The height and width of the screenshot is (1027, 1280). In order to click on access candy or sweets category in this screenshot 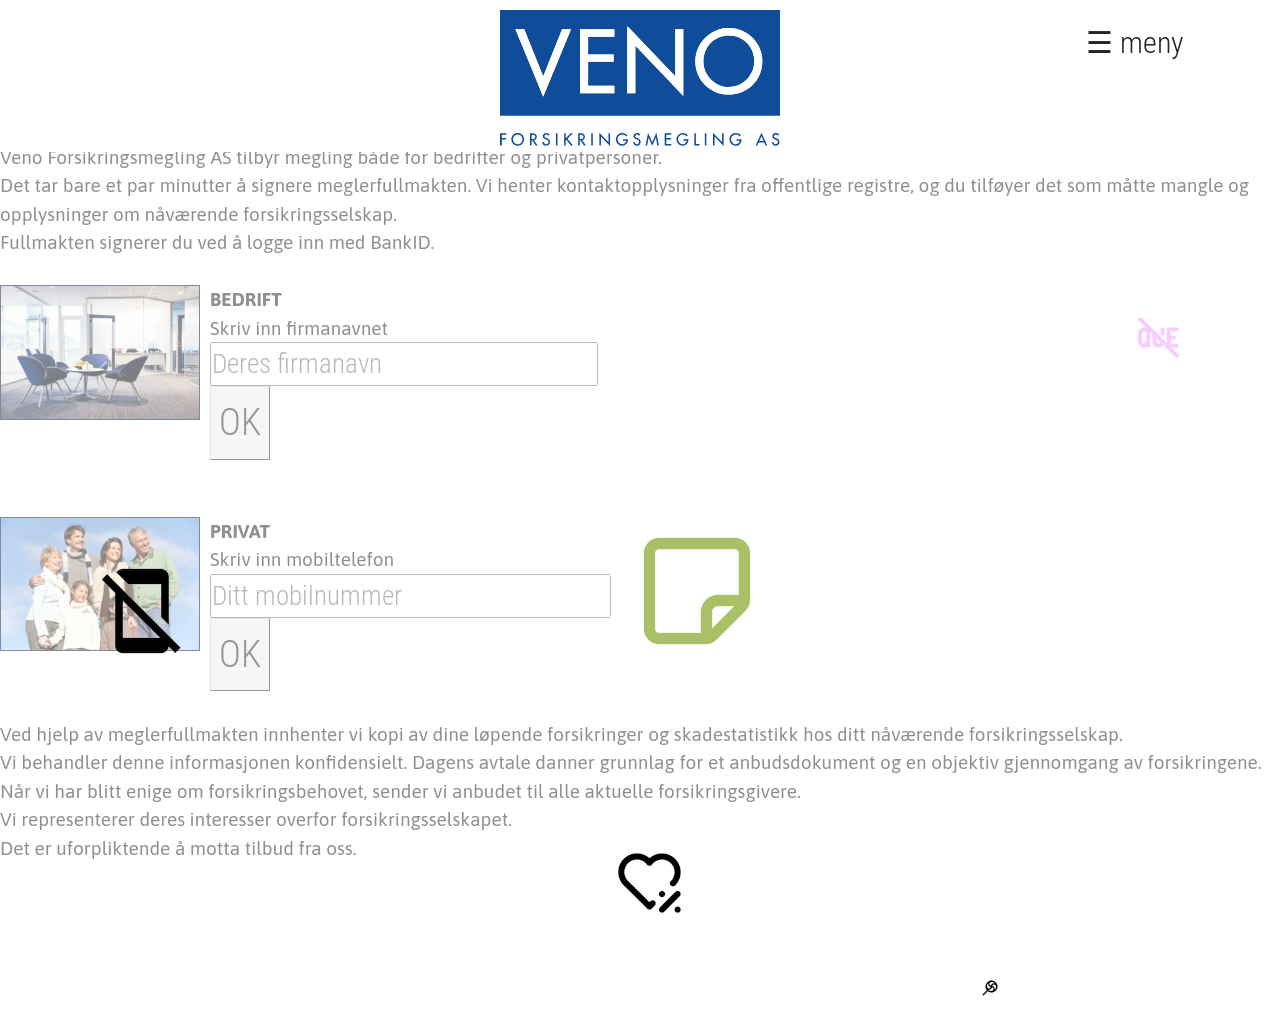, I will do `click(990, 988)`.